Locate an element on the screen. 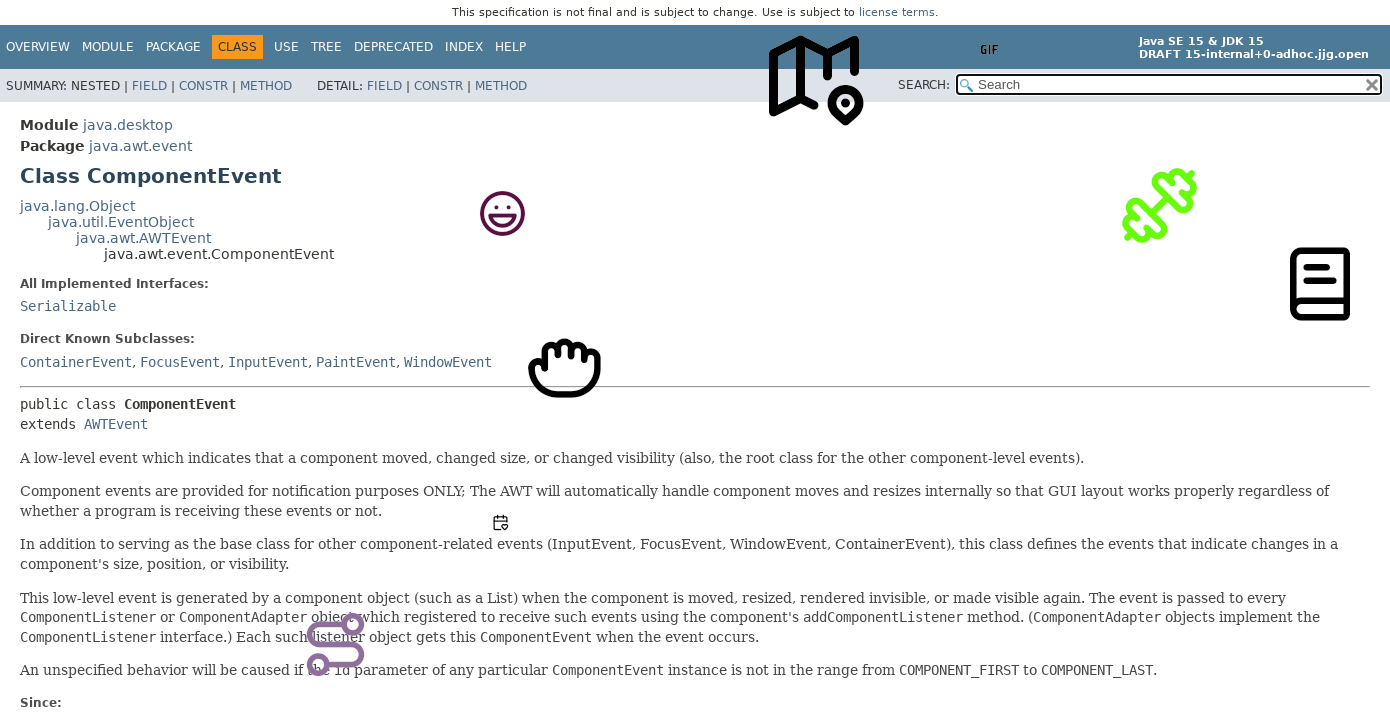 Image resolution: width=1390 pixels, height=720 pixels. view directions or navigation route is located at coordinates (335, 644).